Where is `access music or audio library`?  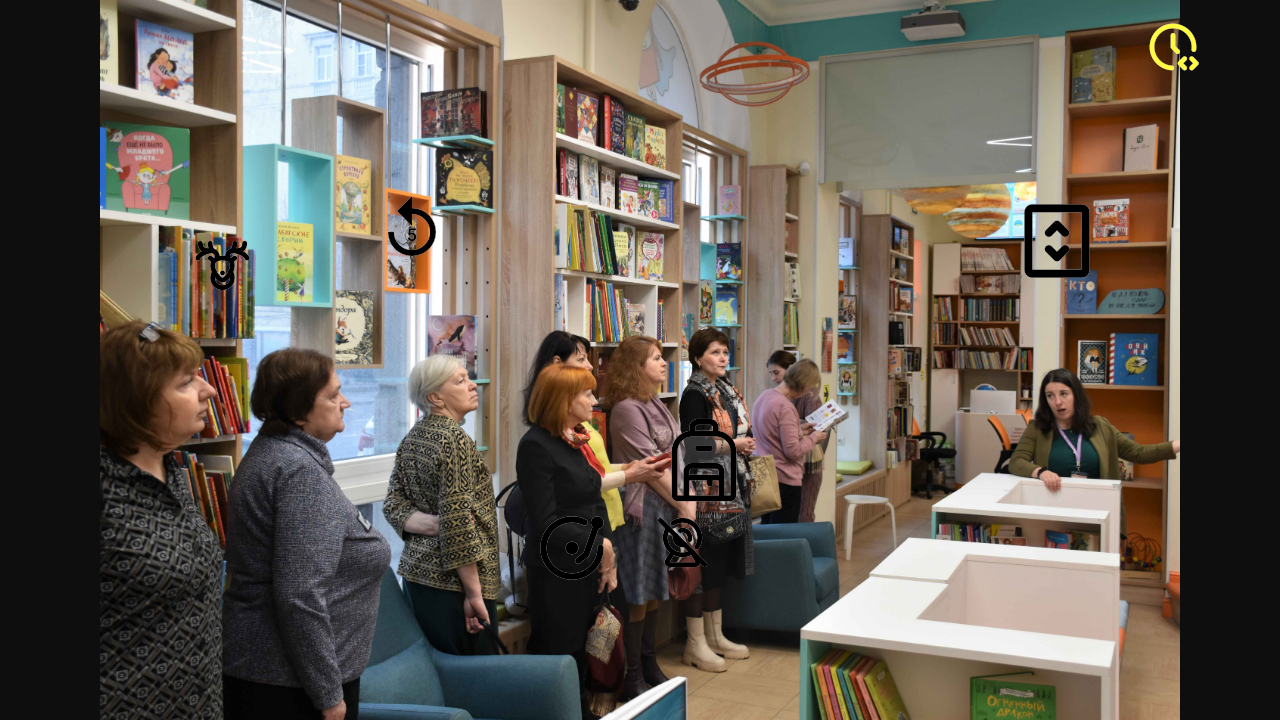
access music or audio library is located at coordinates (572, 548).